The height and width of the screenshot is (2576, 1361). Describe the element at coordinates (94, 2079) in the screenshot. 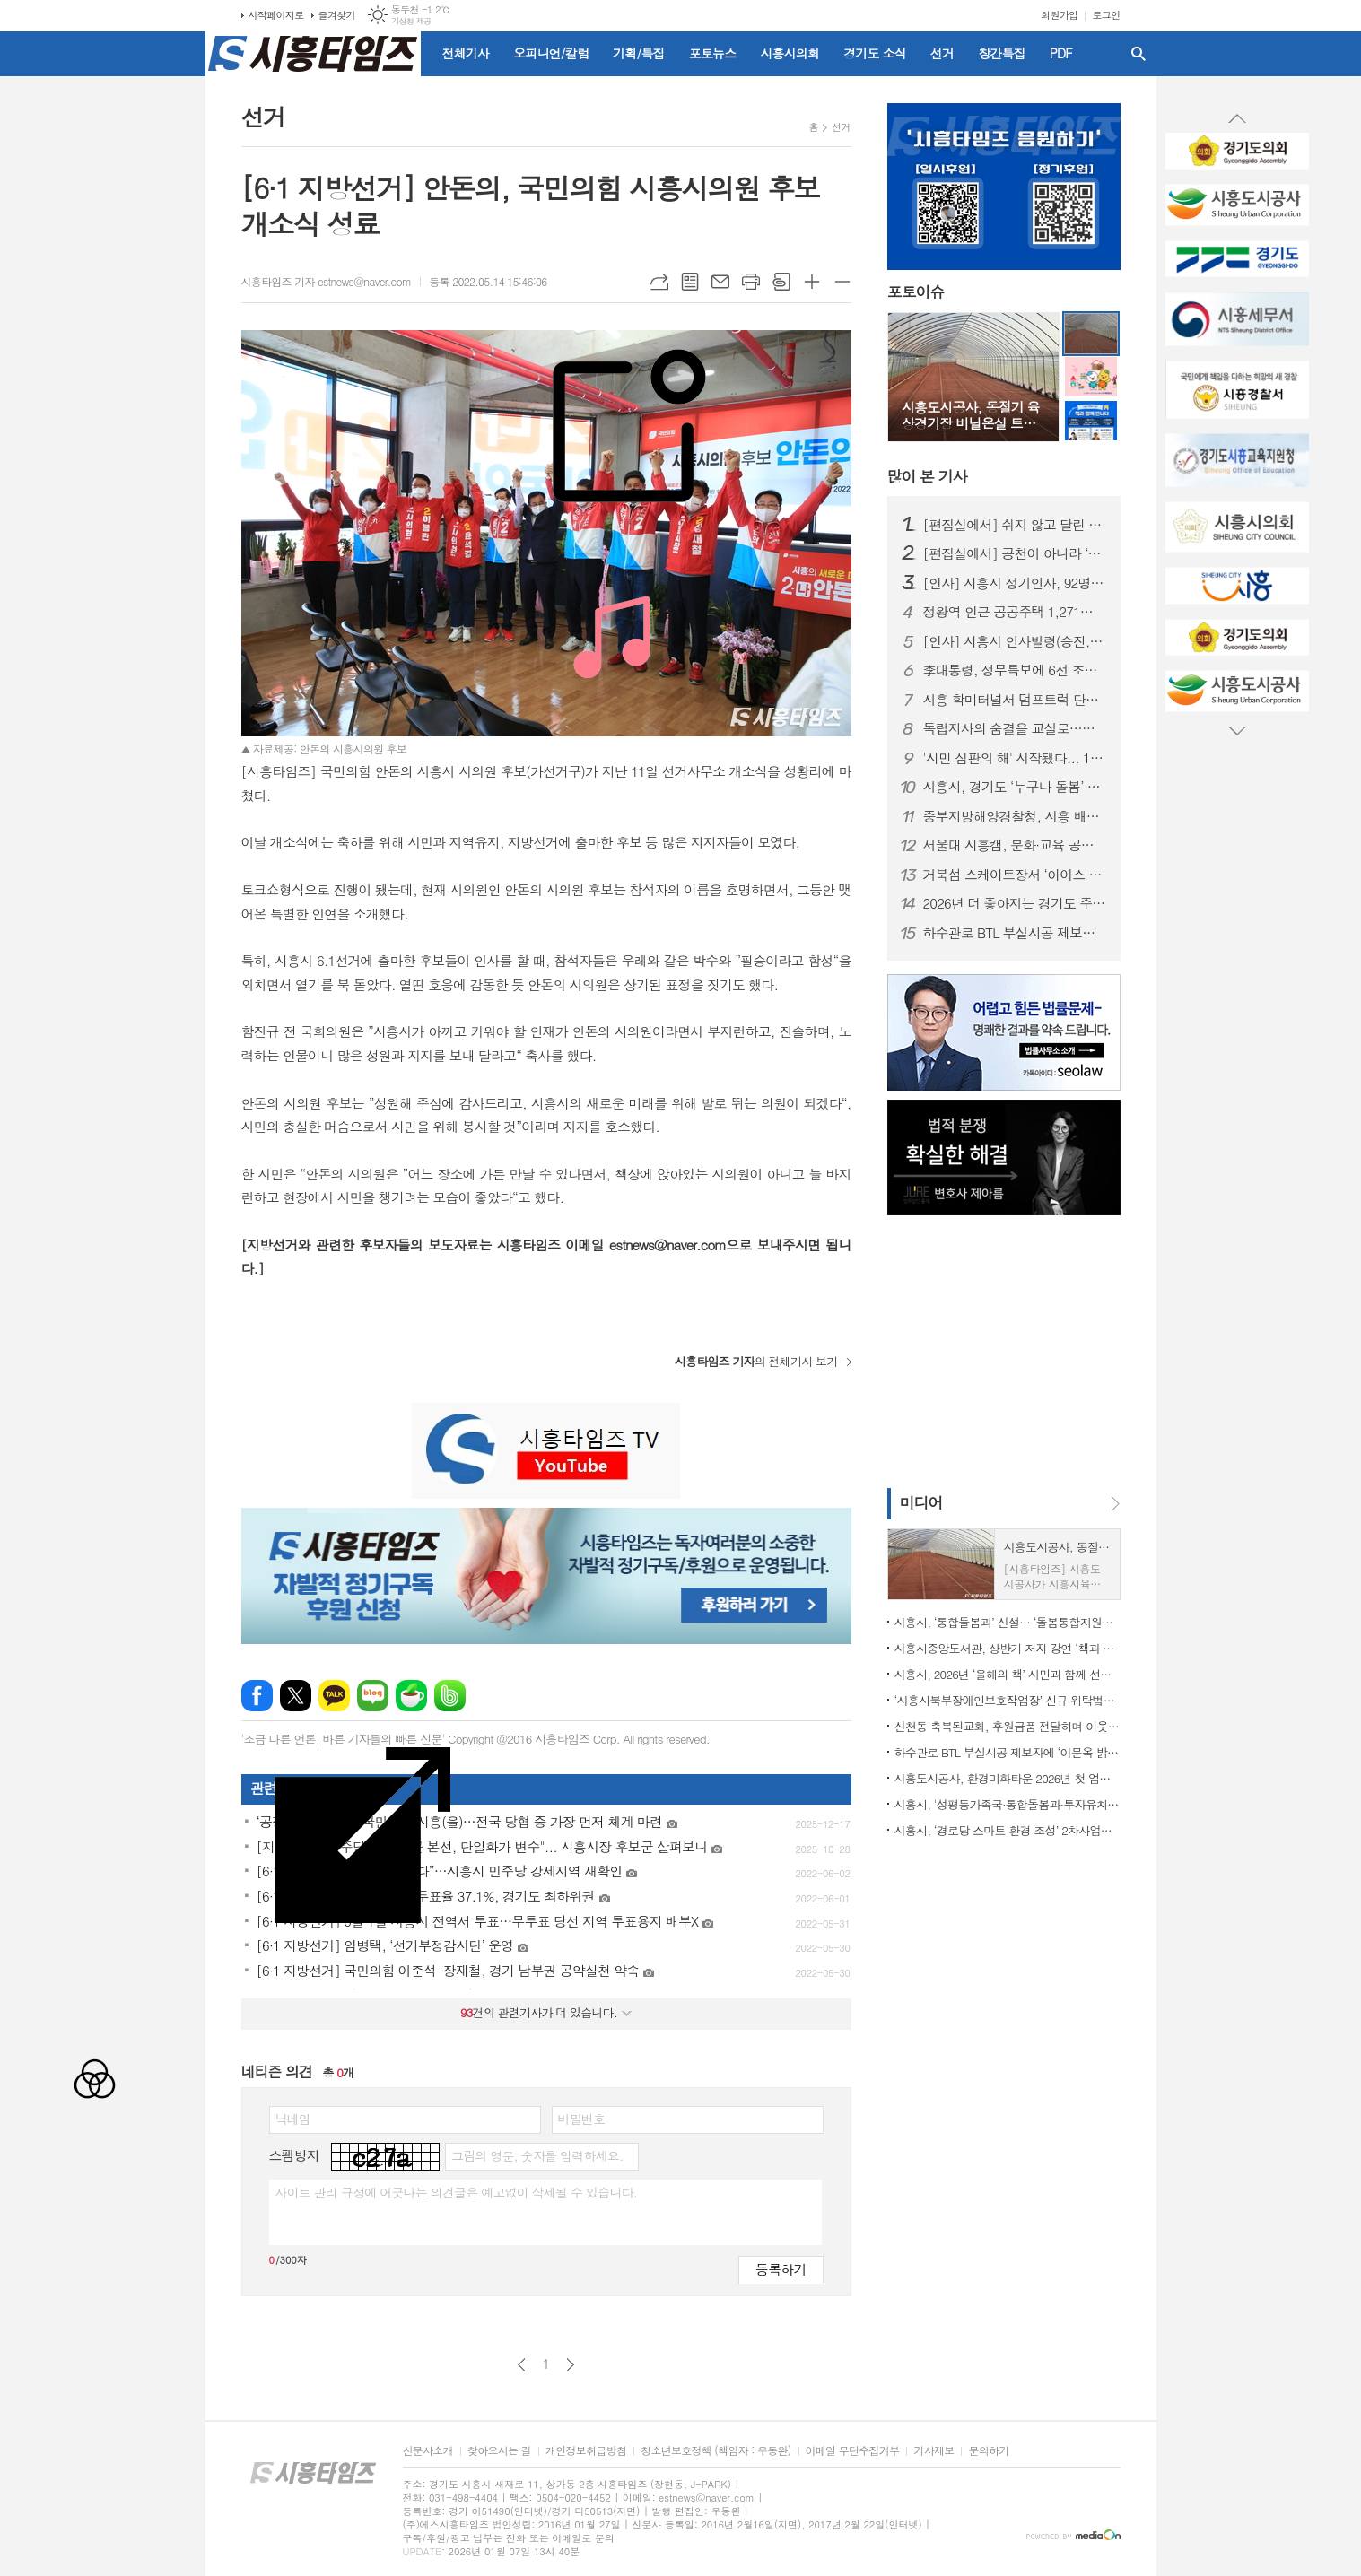

I see `view overlapping data or shared elements` at that location.